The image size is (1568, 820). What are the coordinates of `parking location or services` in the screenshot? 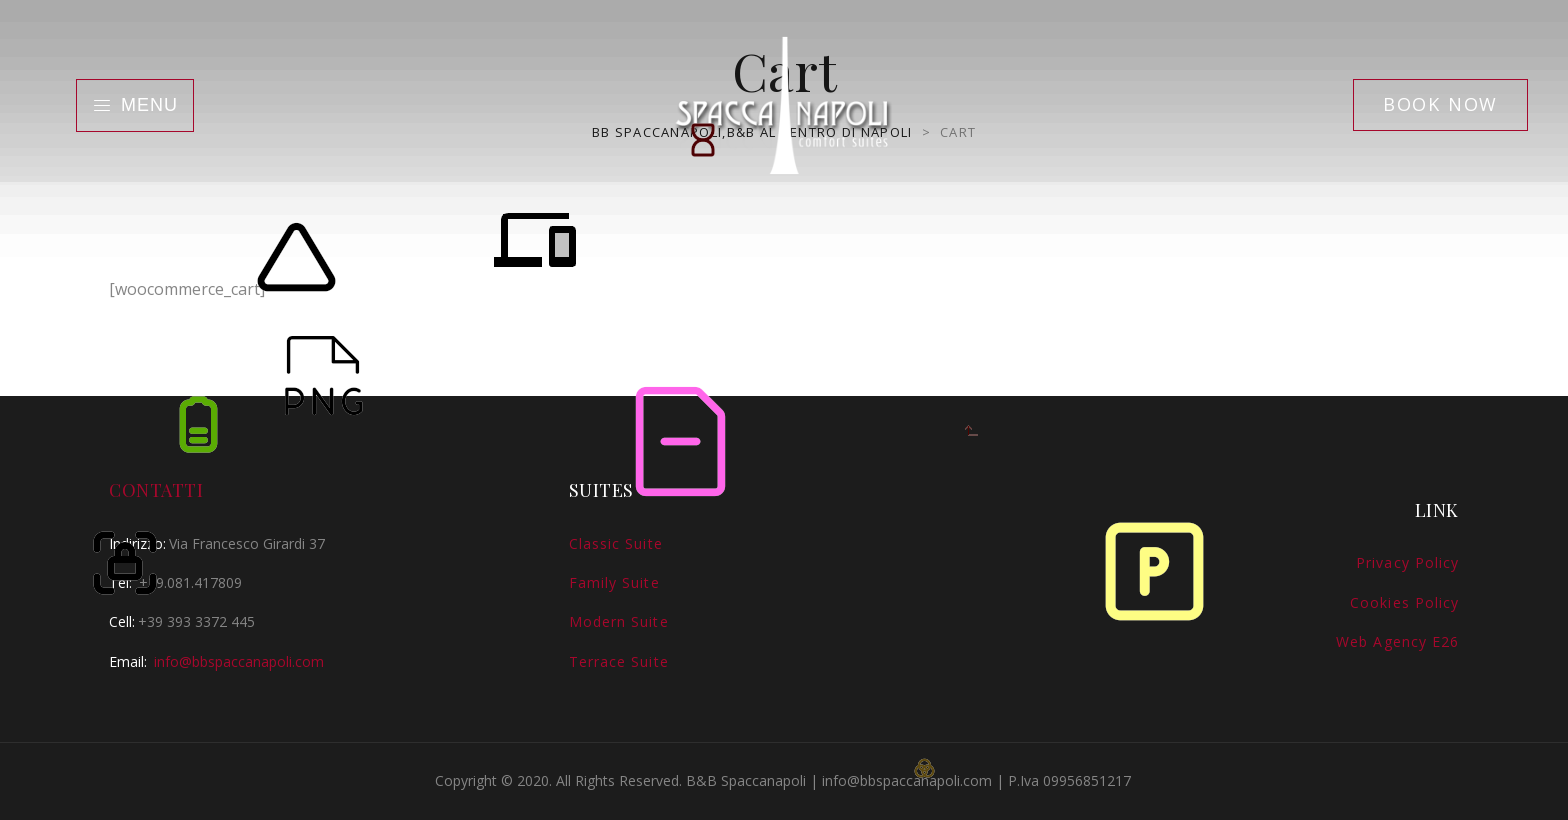 It's located at (1154, 571).